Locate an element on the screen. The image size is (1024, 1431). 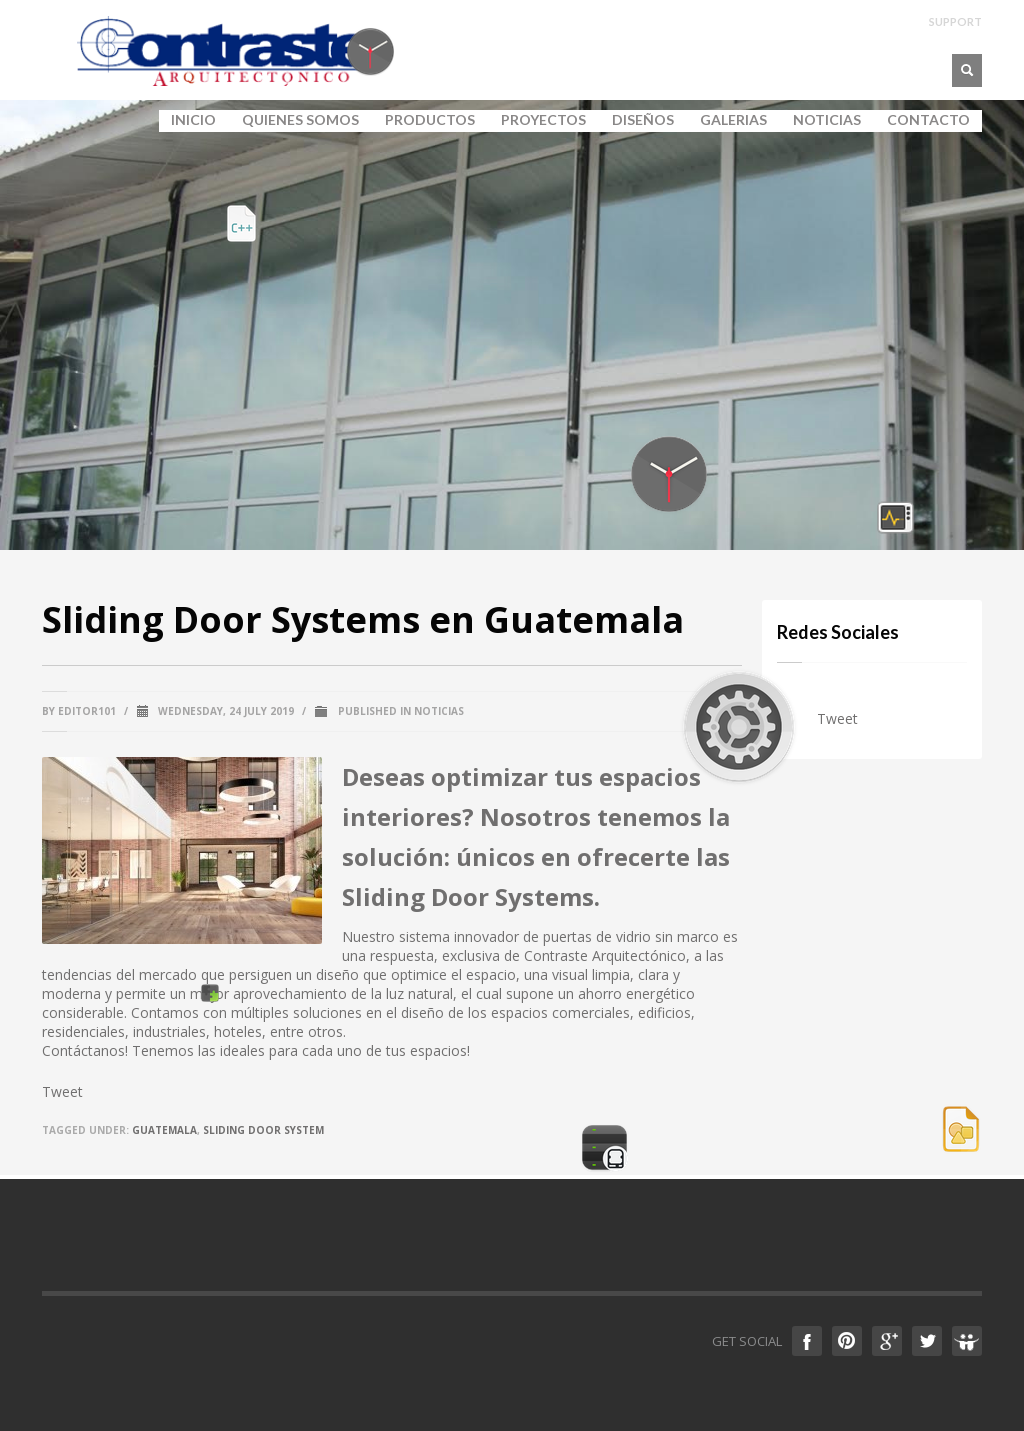
manage gnome shell extensions is located at coordinates (210, 993).